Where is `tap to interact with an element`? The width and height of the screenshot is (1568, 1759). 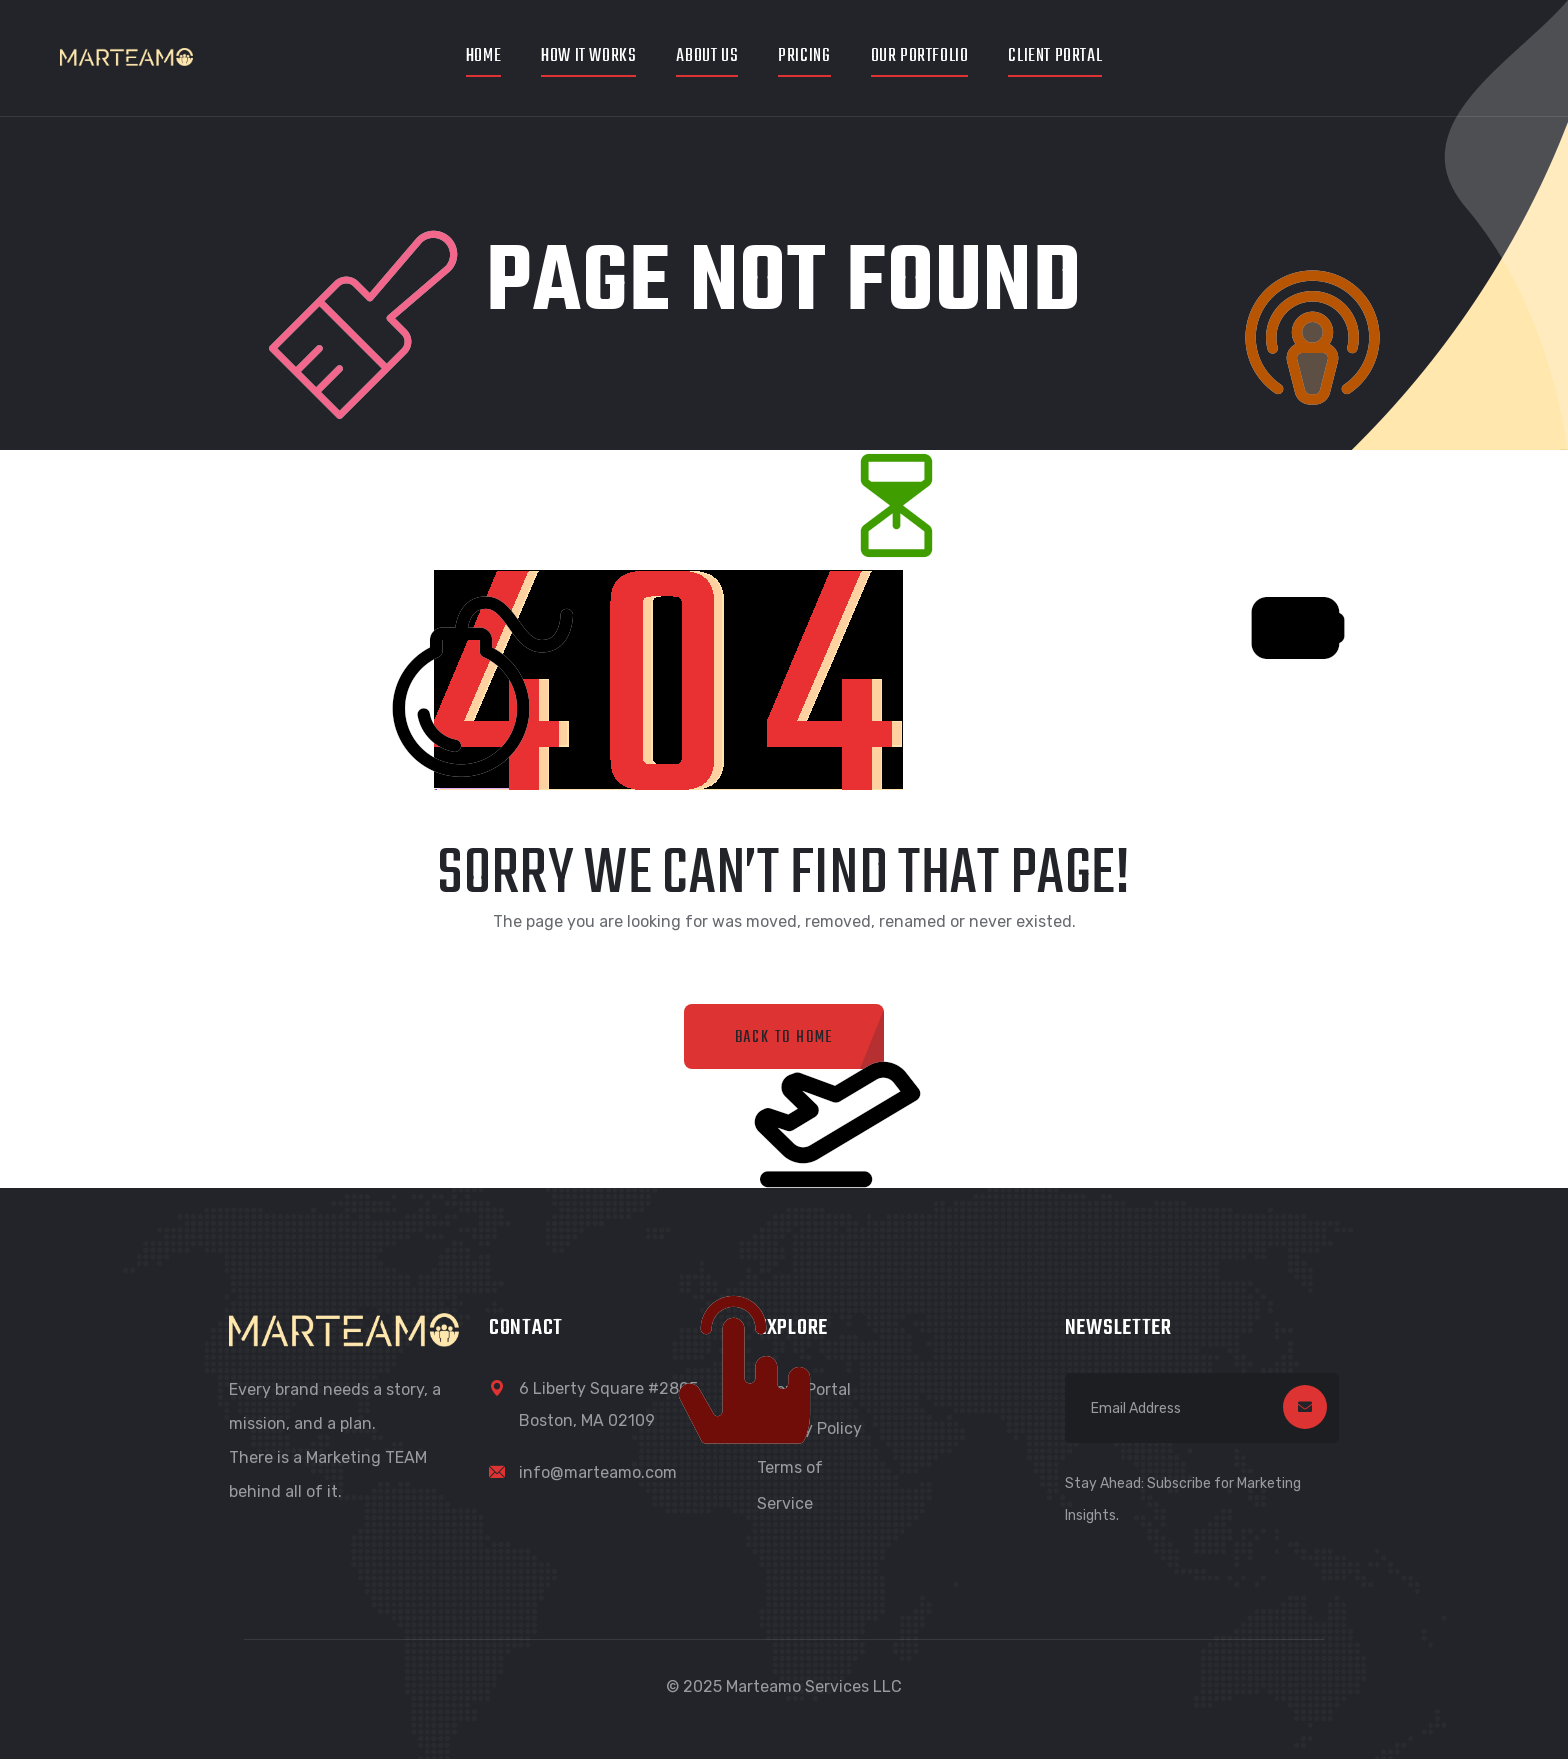 tap to interact with an element is located at coordinates (744, 1372).